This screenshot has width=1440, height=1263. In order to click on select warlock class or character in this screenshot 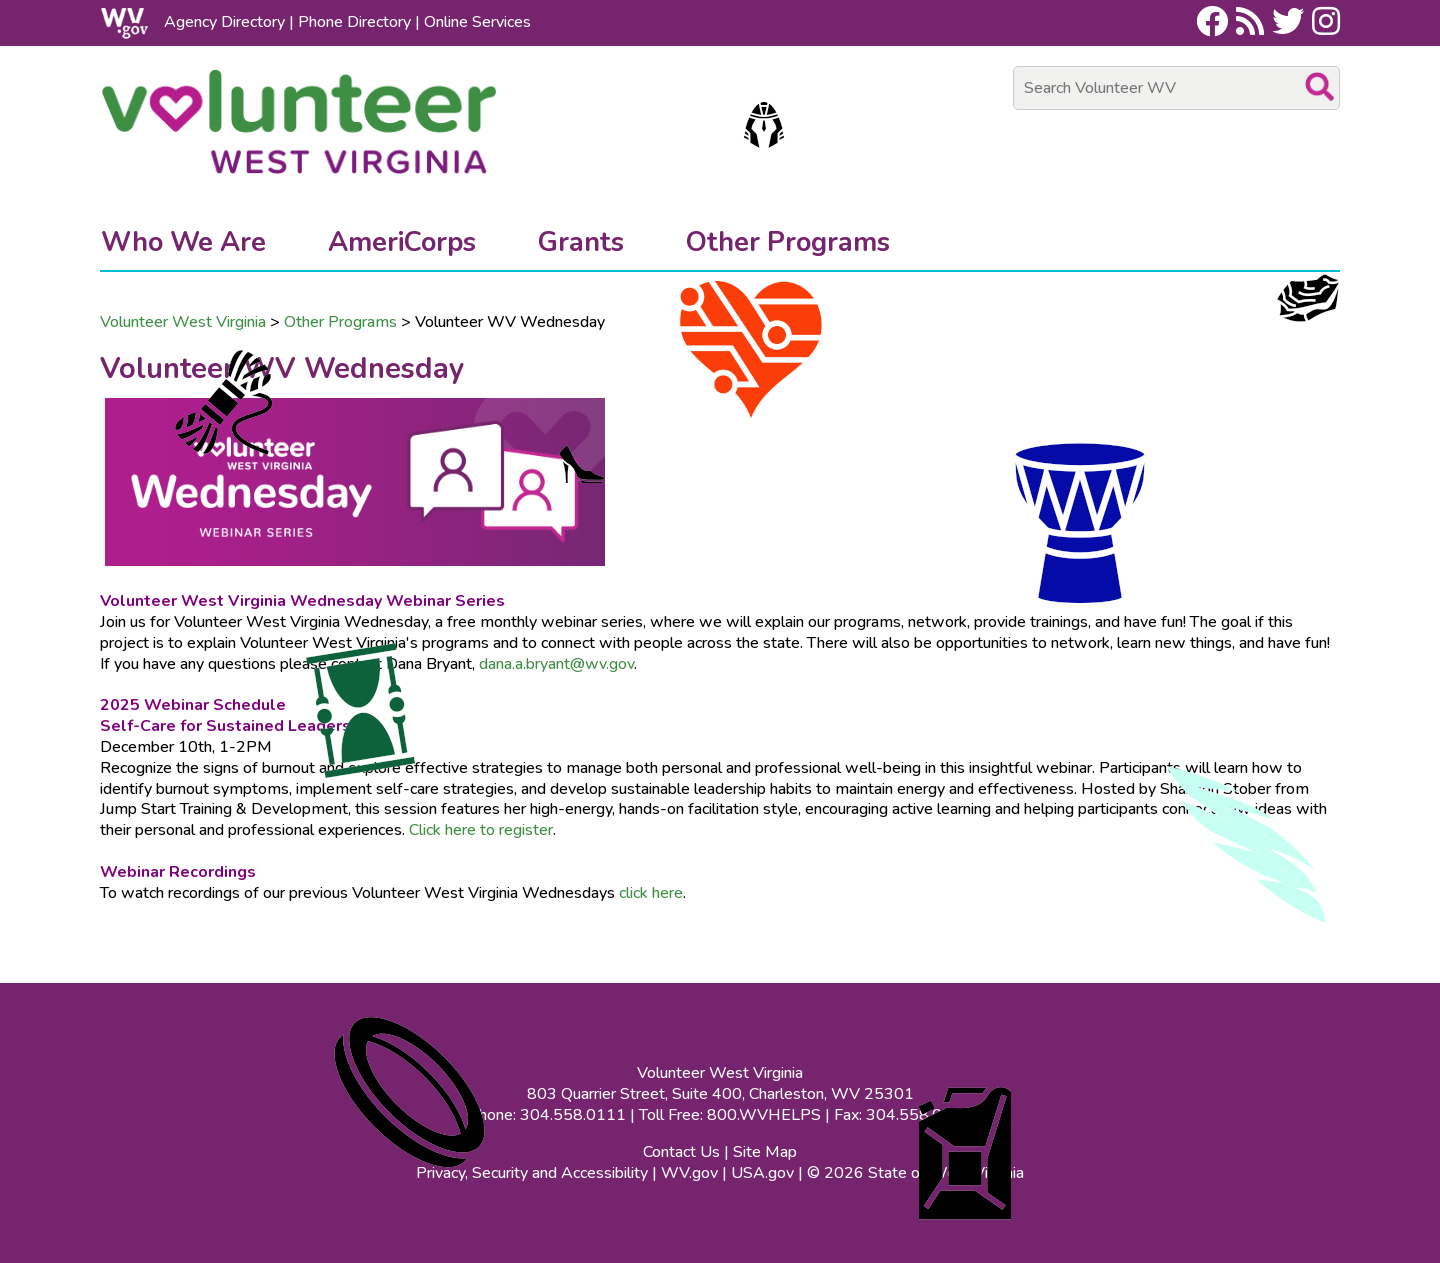, I will do `click(764, 125)`.